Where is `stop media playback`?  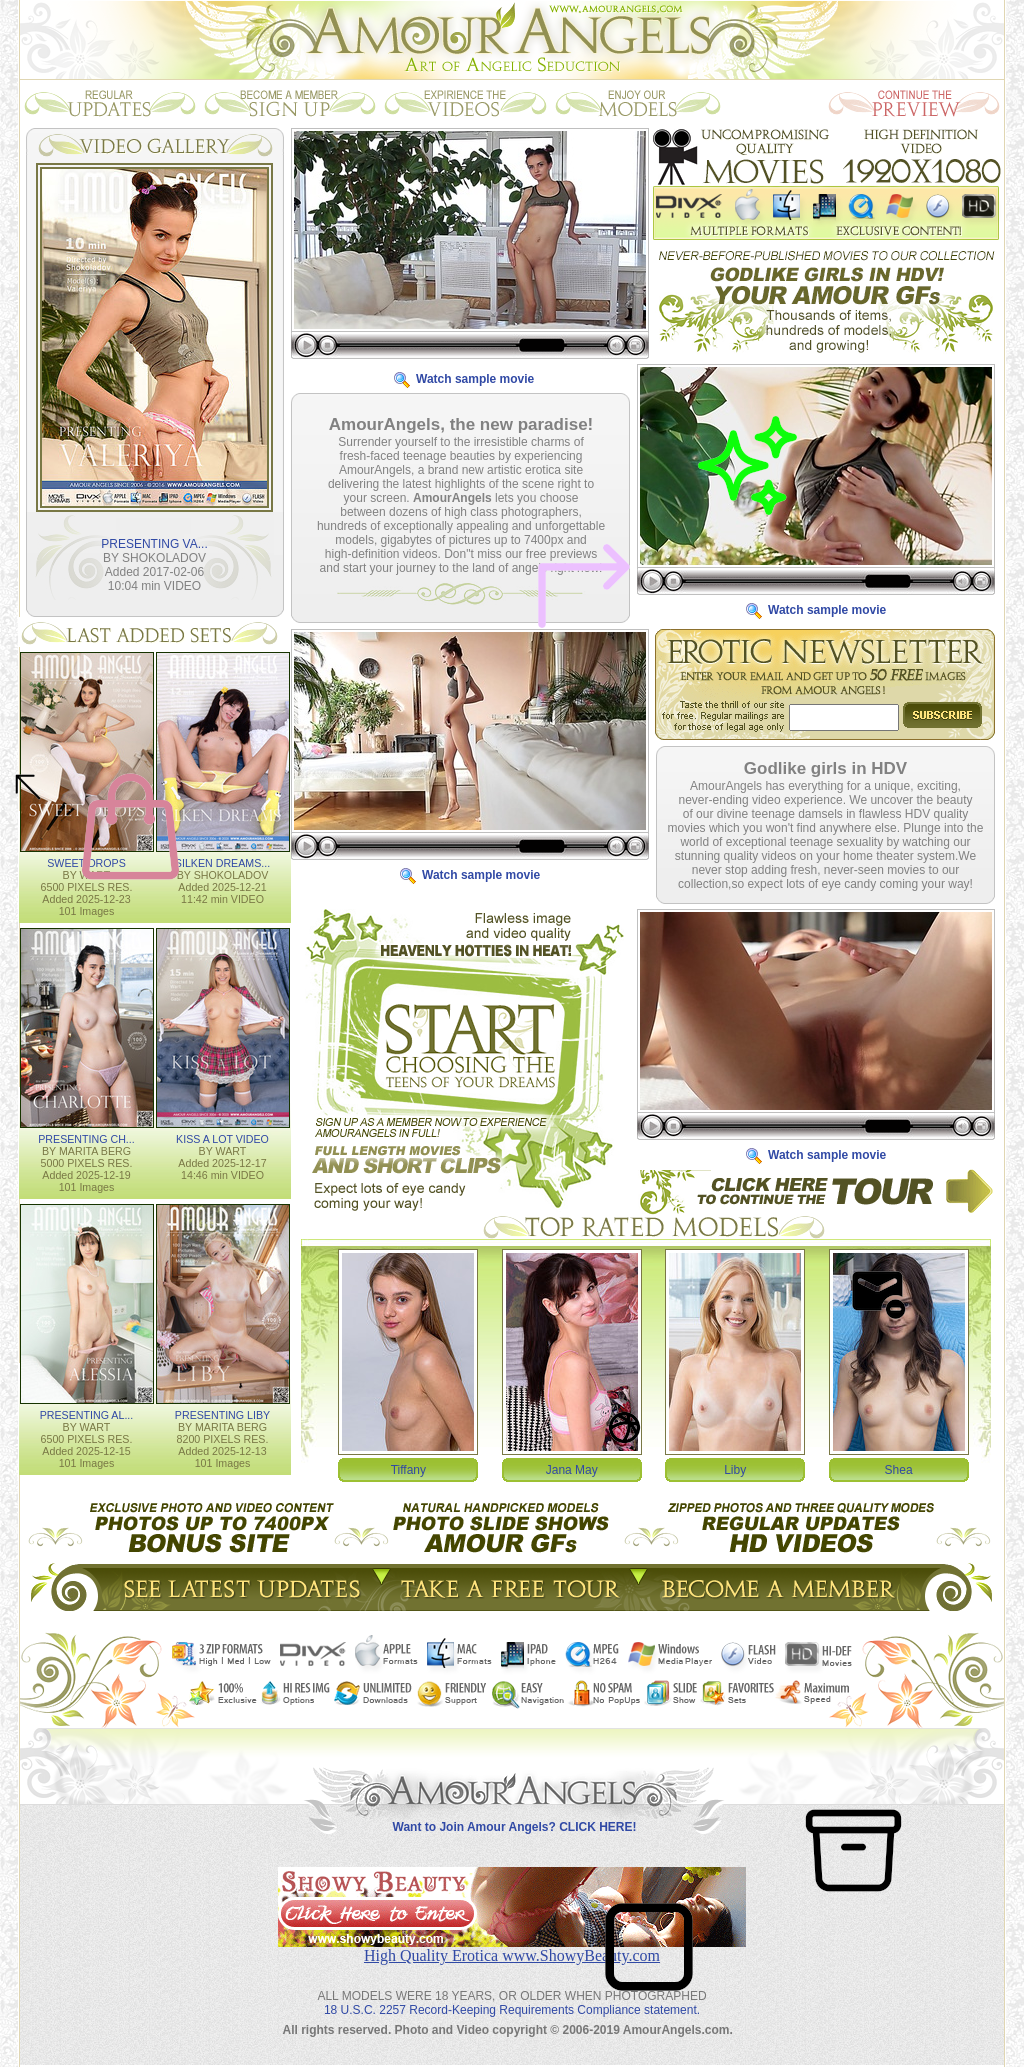
stop media playback is located at coordinates (649, 1947).